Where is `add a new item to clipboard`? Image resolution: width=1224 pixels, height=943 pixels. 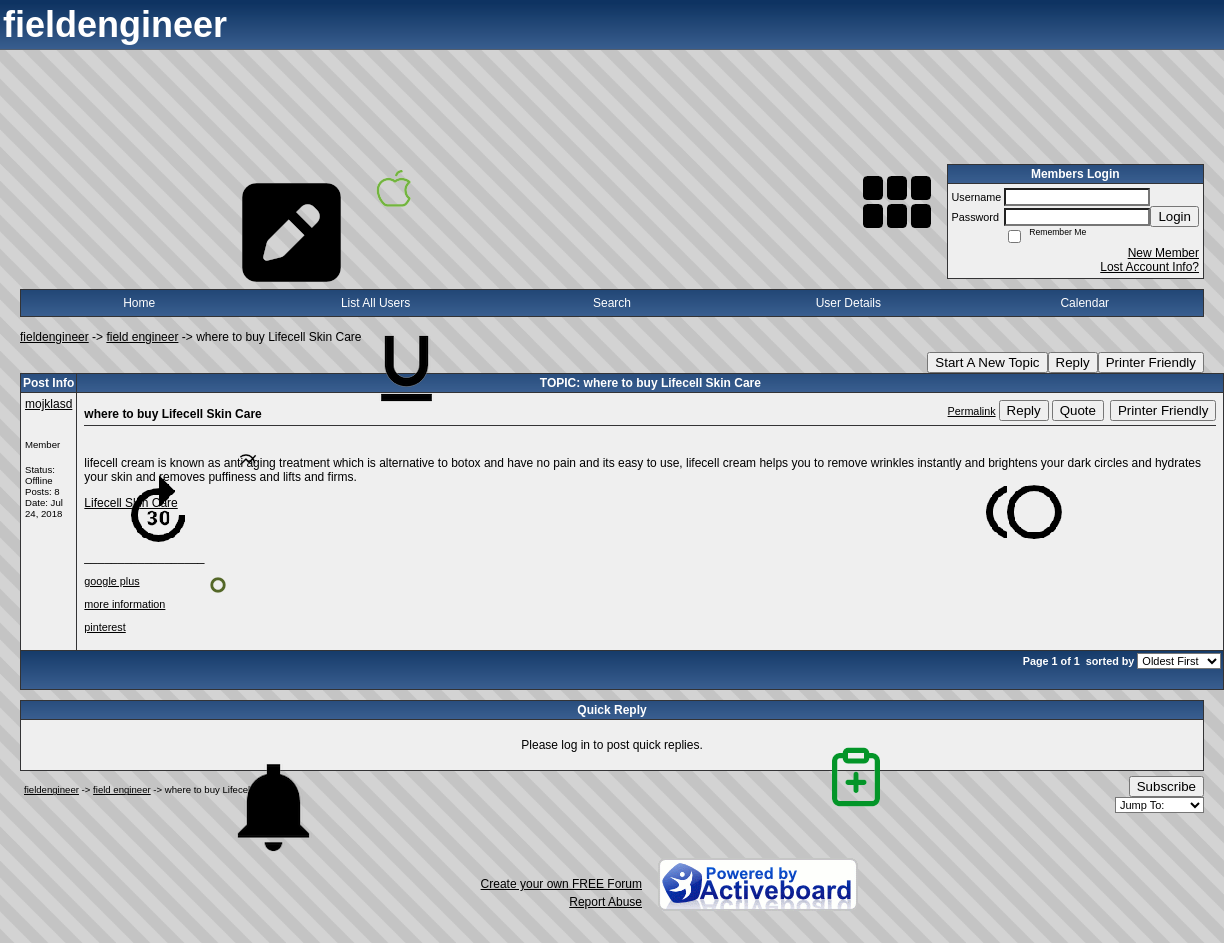 add a new item to clipboard is located at coordinates (856, 777).